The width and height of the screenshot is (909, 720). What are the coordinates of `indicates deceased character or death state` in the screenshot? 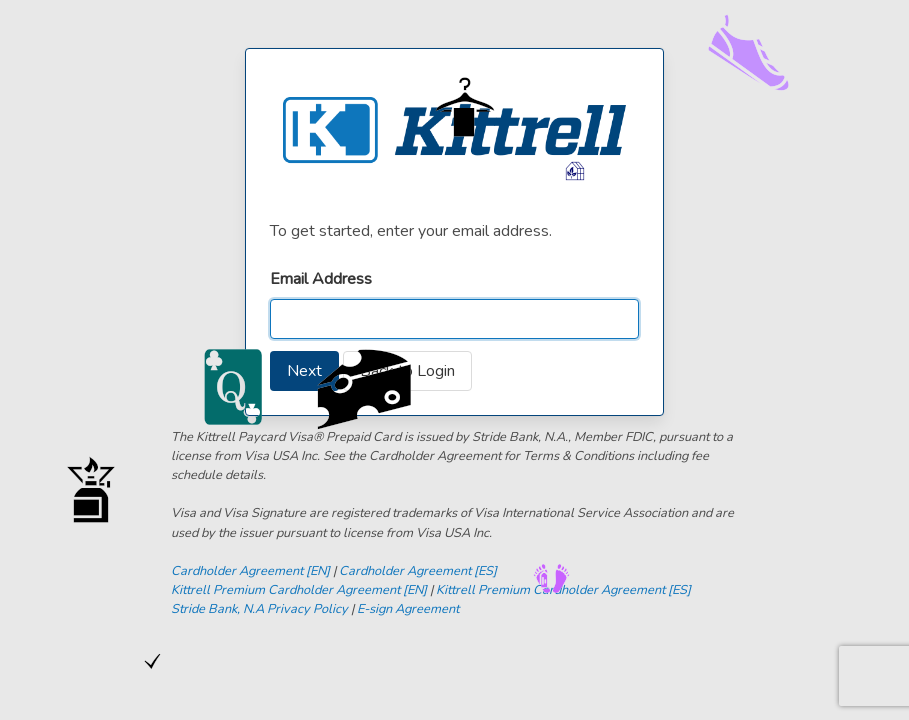 It's located at (551, 578).